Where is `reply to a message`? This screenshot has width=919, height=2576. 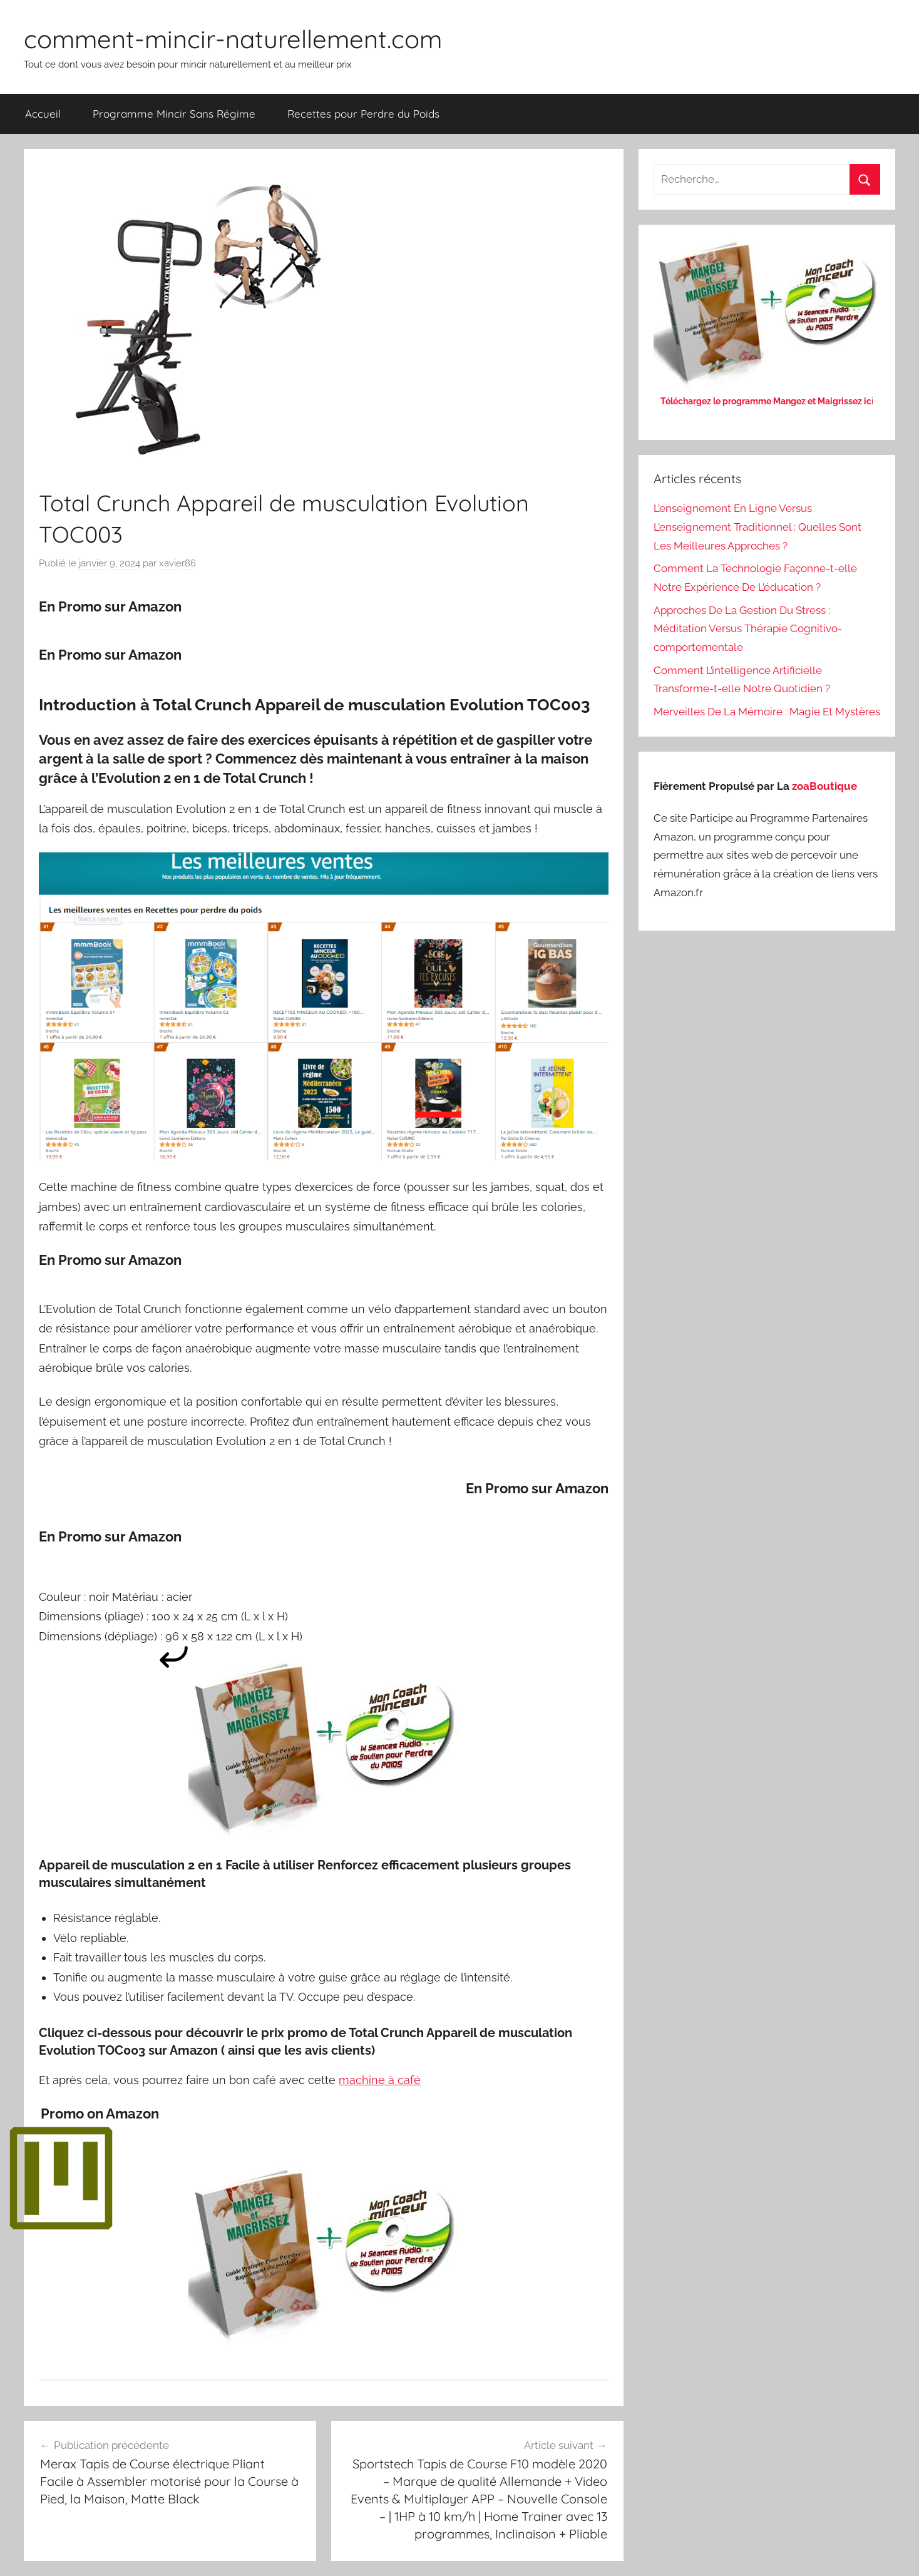
reply to a message is located at coordinates (173, 1657).